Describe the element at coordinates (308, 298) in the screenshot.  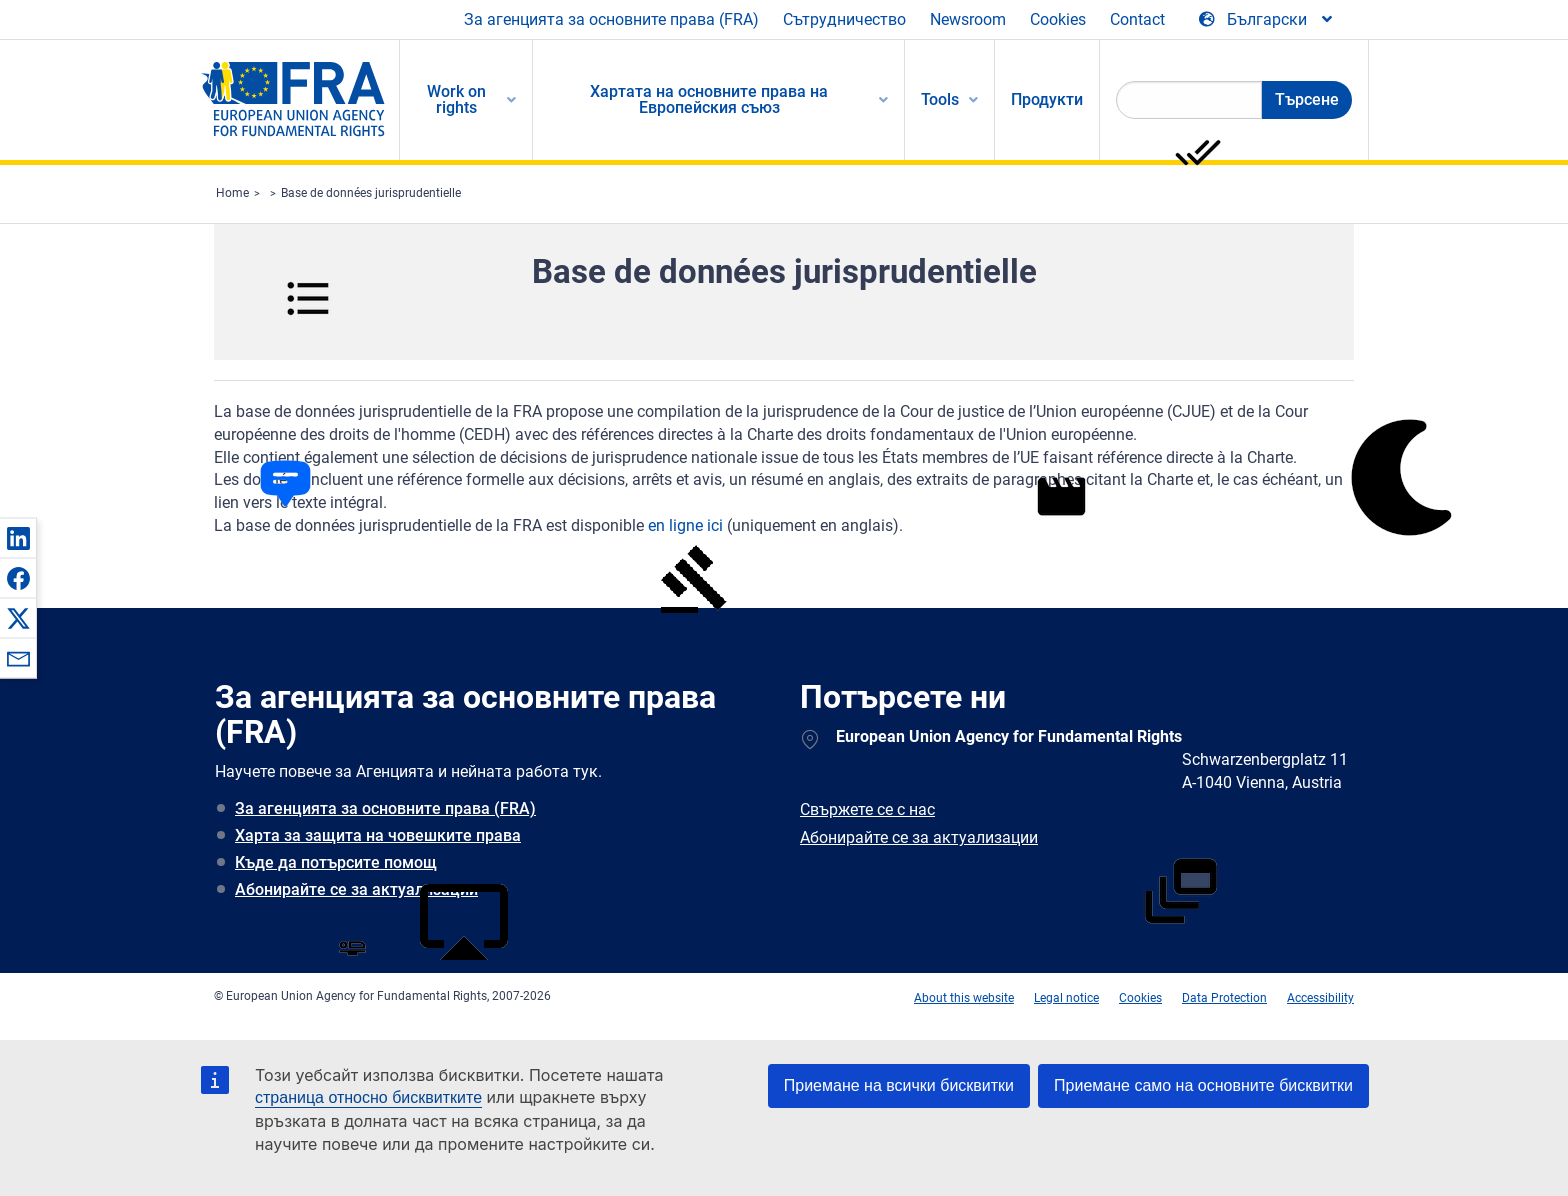
I see `view items in a bulleted list format` at that location.